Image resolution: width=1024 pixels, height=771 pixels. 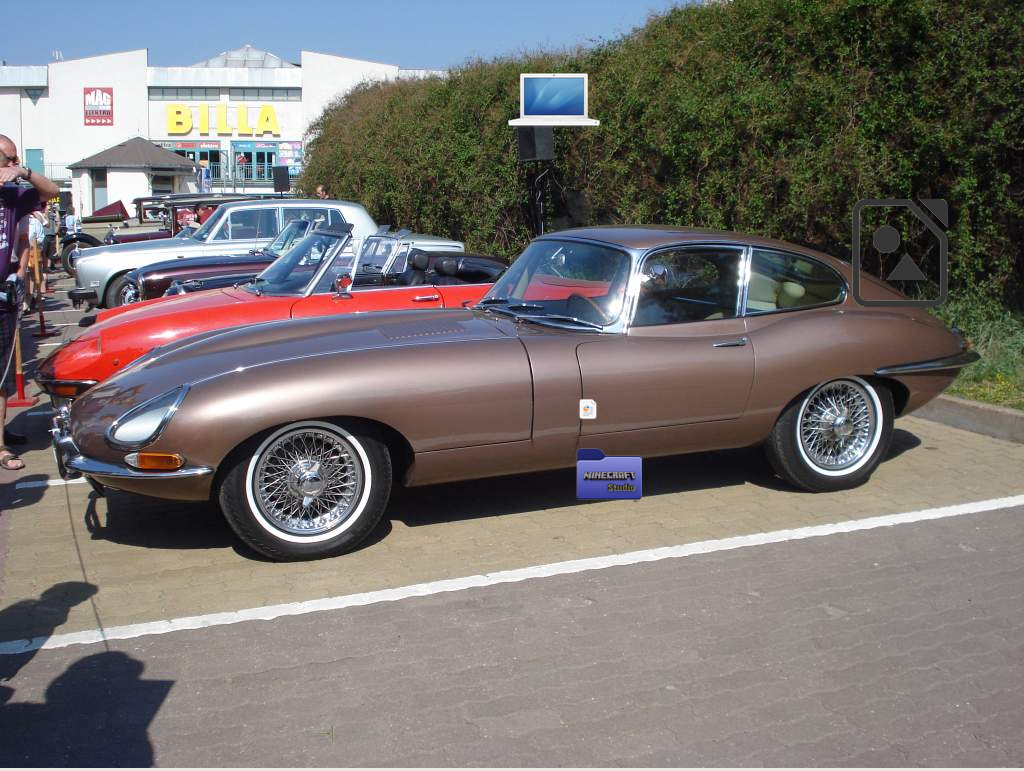 I want to click on open a presentation file, so click(x=588, y=409).